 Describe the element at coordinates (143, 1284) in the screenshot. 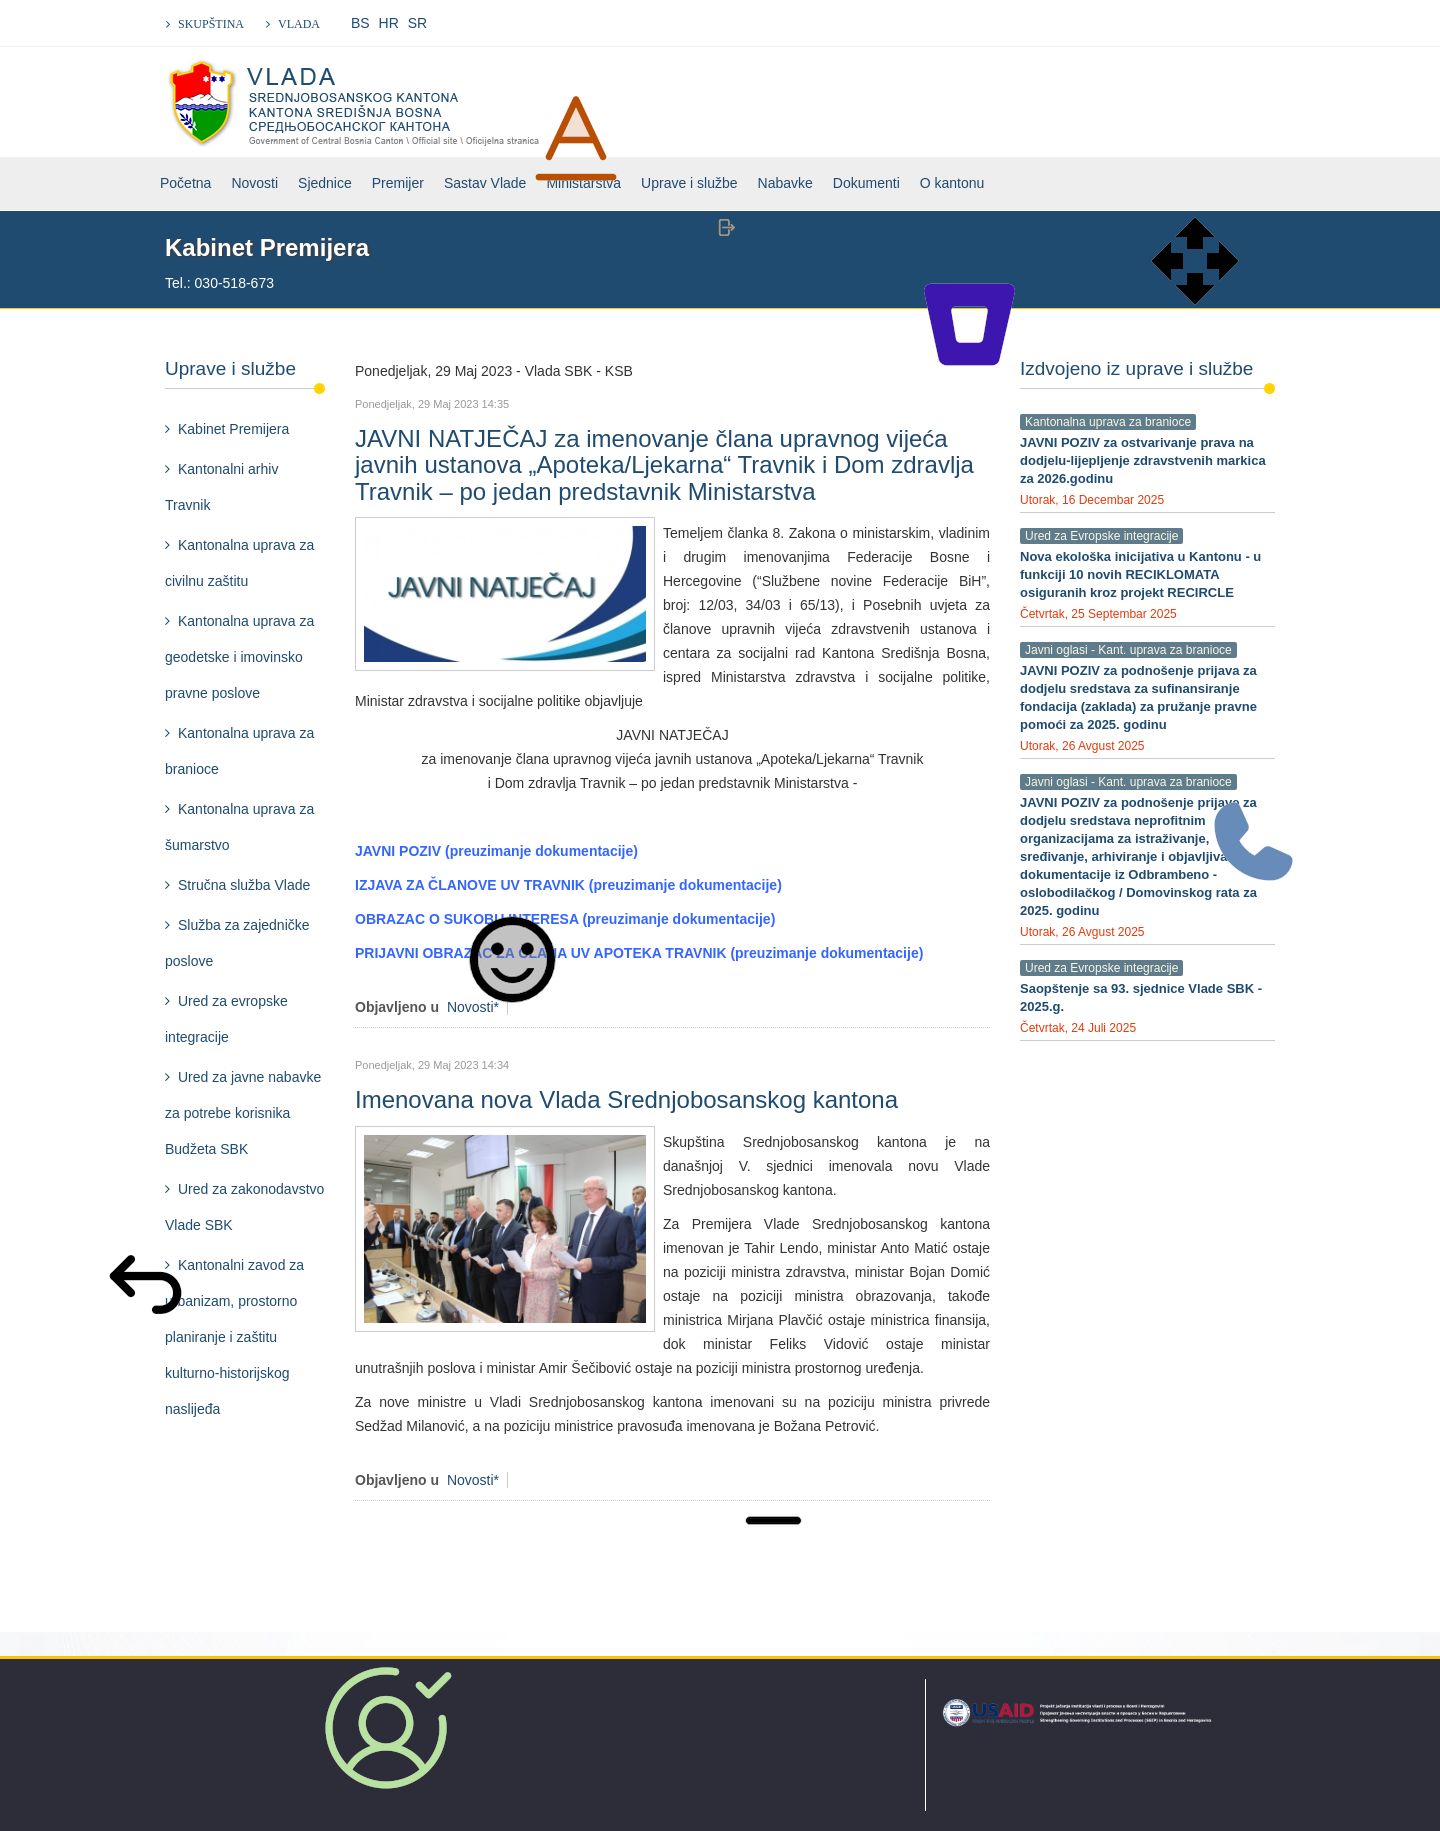

I see `undo the last action` at that location.